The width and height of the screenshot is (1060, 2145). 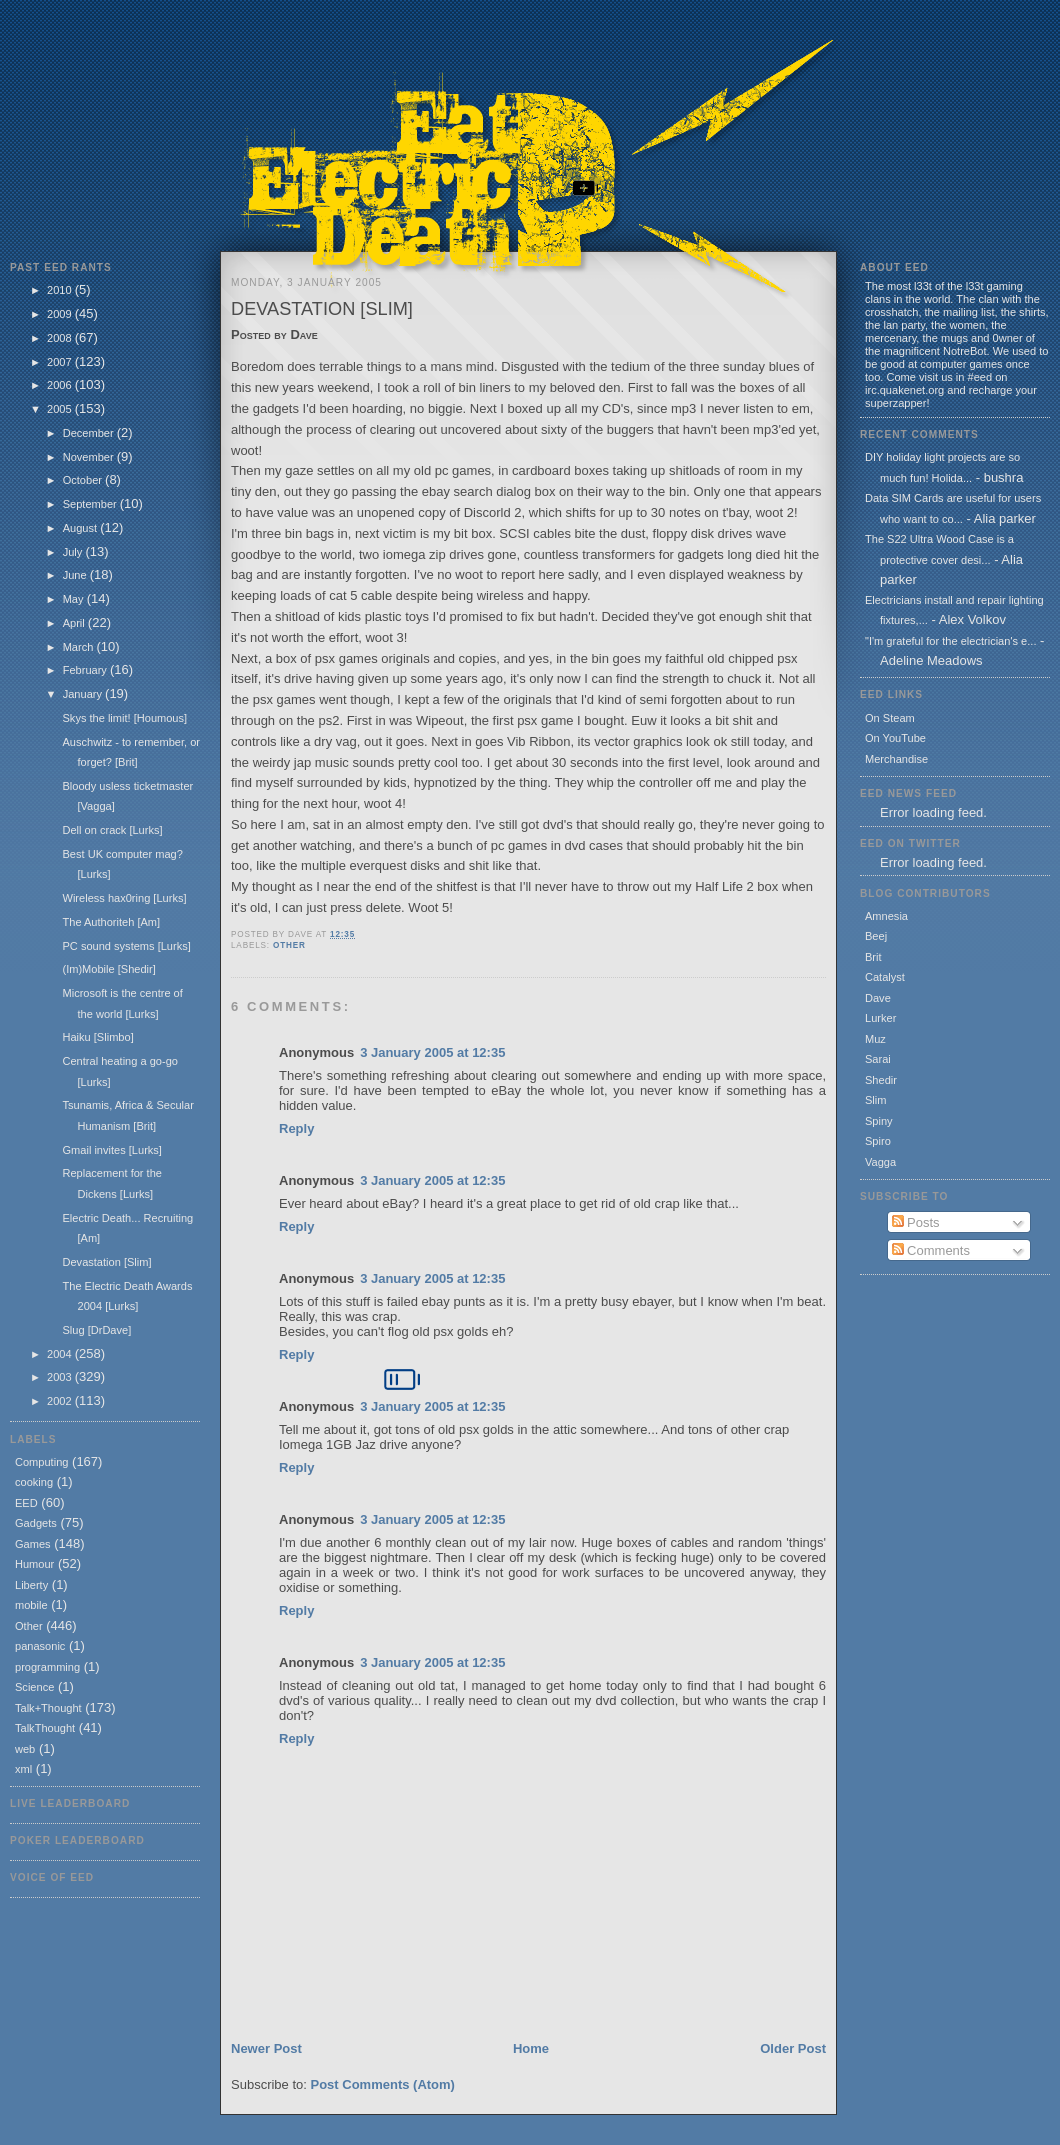 What do you see at coordinates (401, 1379) in the screenshot?
I see `indicates medium battery level` at bounding box center [401, 1379].